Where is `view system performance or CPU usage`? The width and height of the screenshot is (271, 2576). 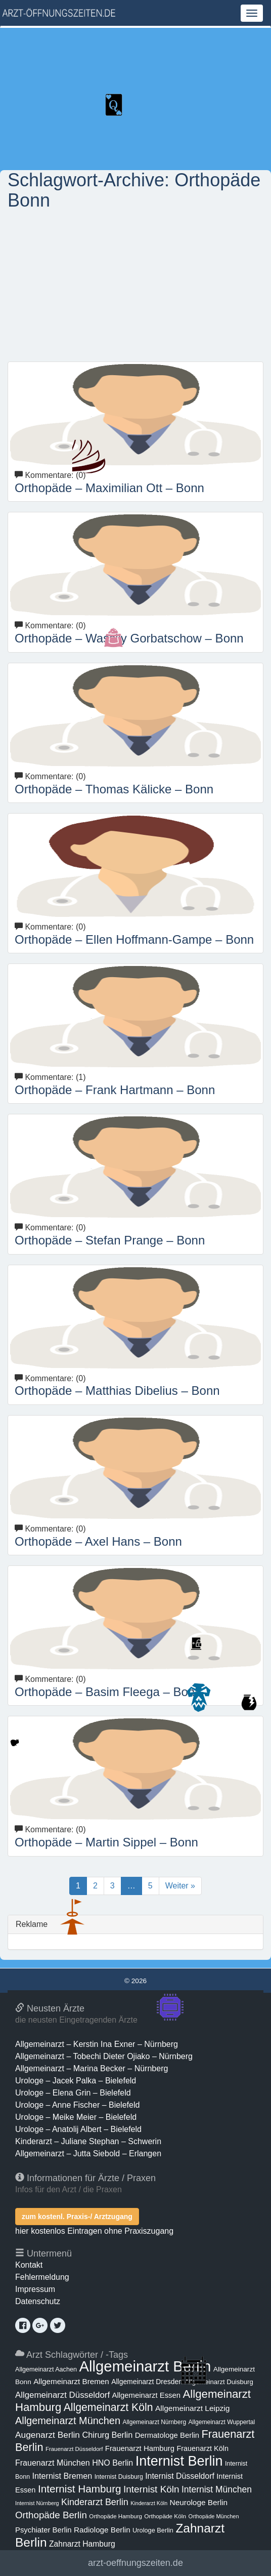 view system performance or CPU usage is located at coordinates (170, 2007).